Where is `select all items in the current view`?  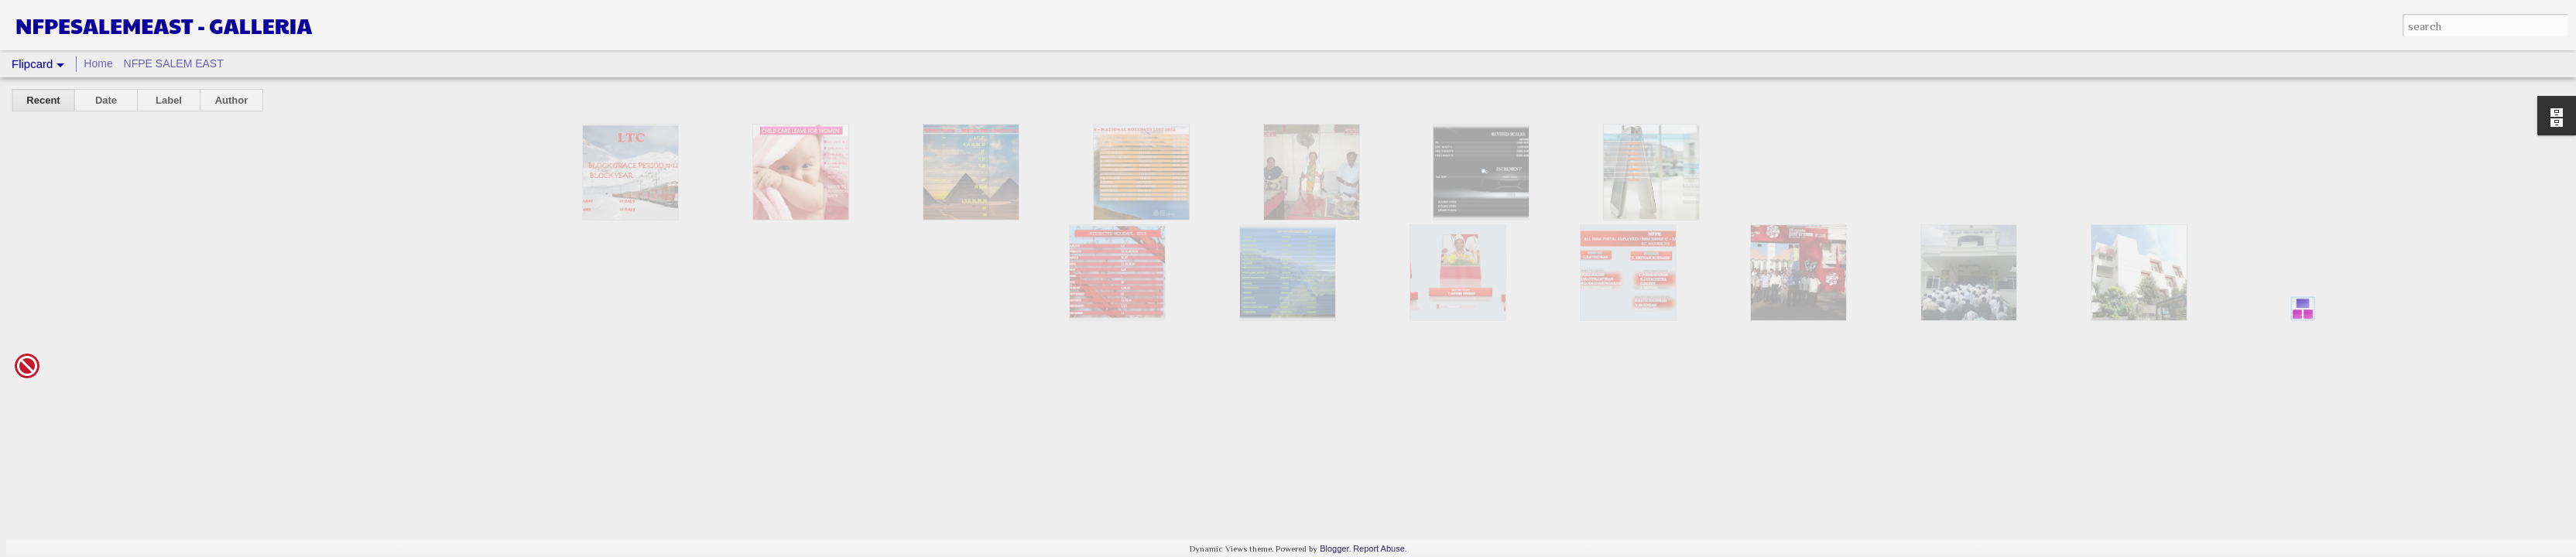 select all items in the current view is located at coordinates (2303, 309).